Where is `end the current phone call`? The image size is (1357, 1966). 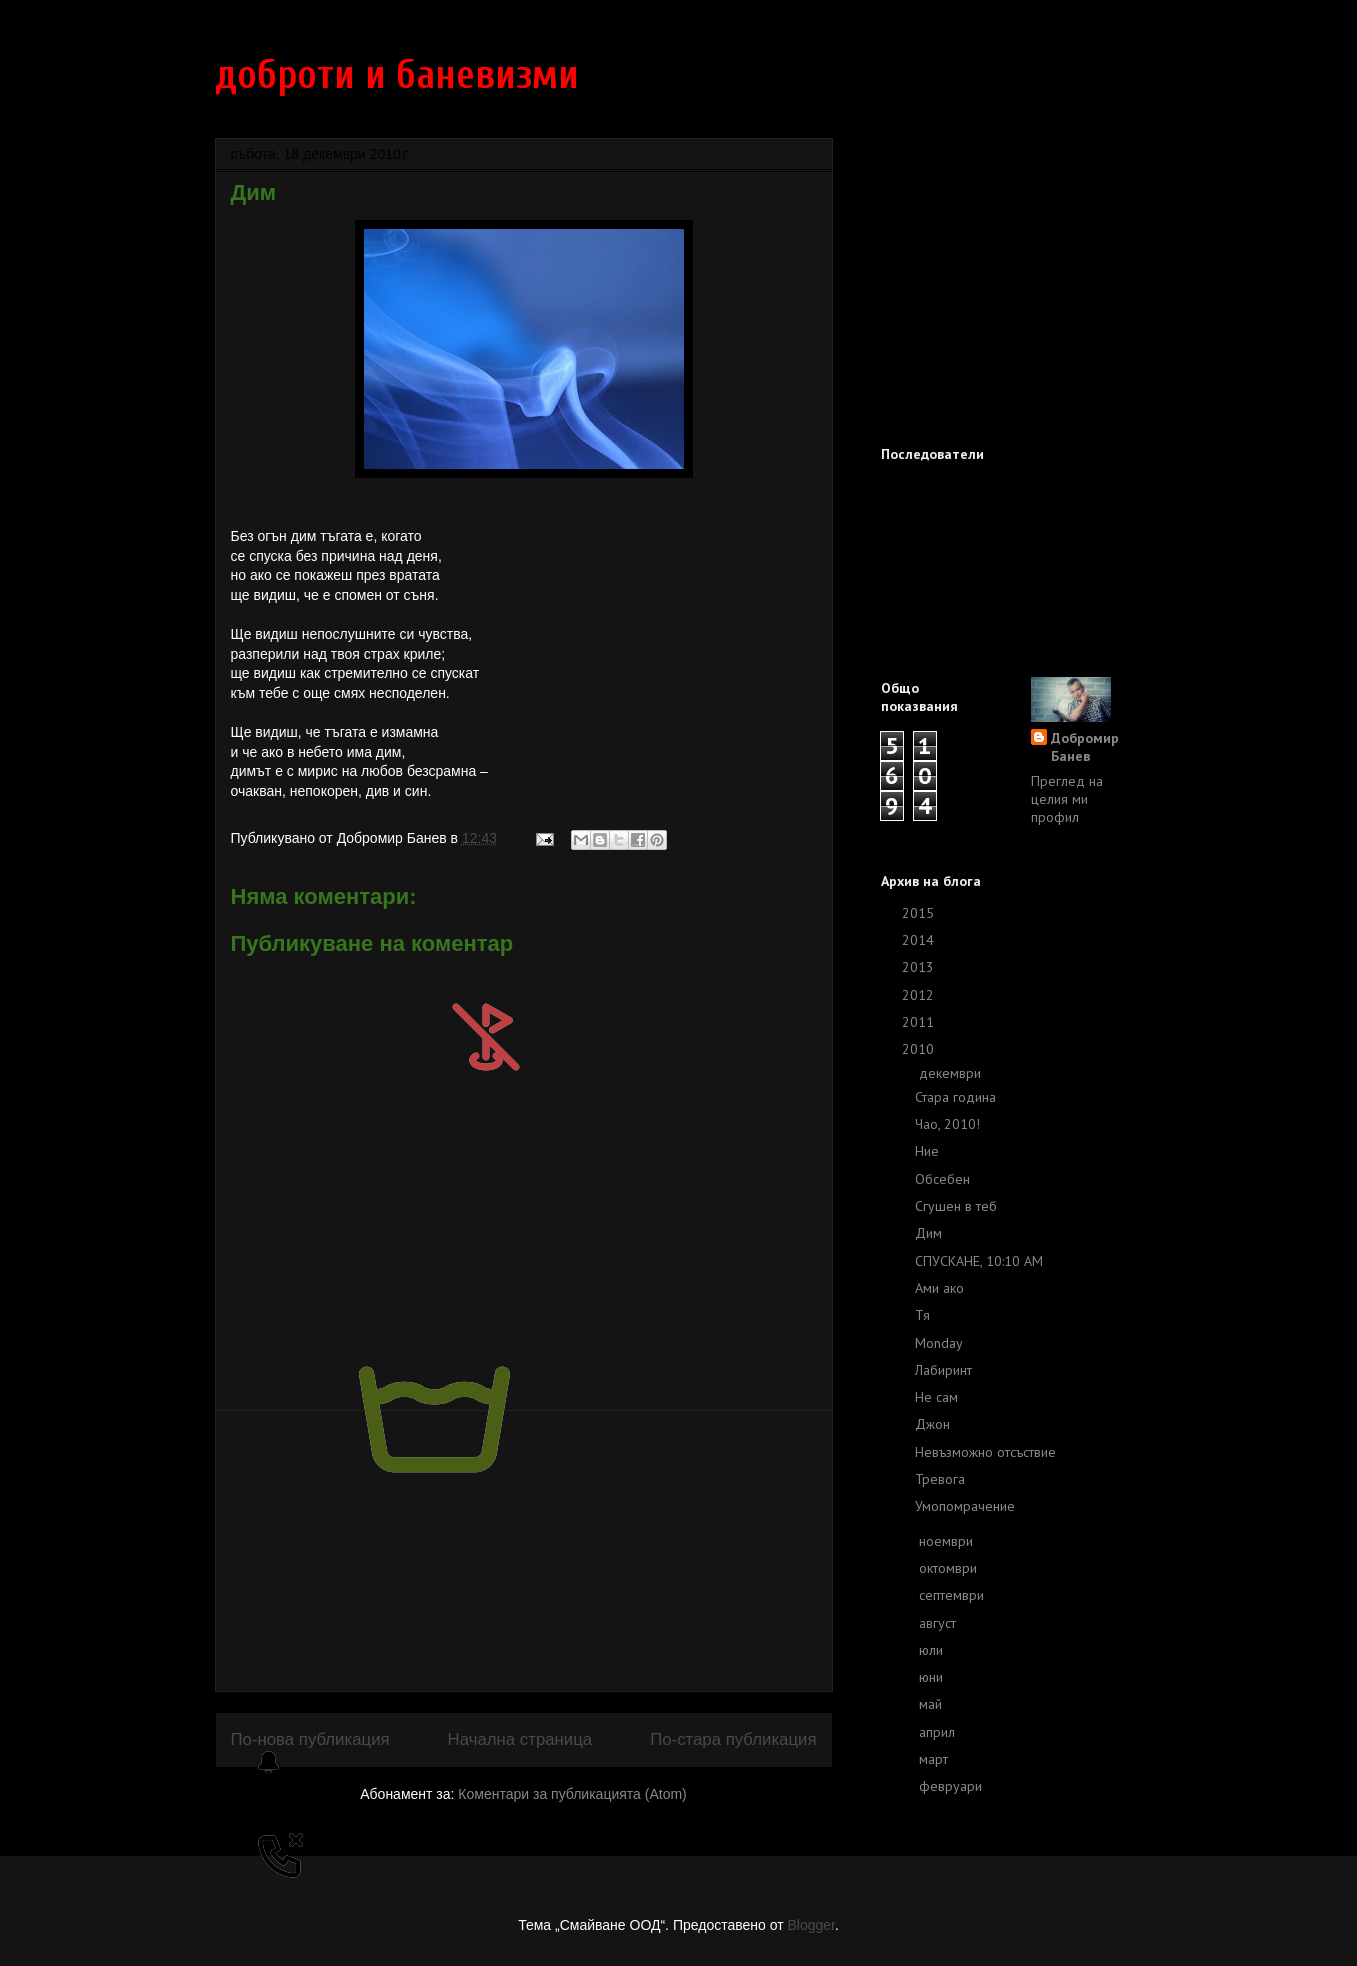
end the current phone call is located at coordinates (280, 1855).